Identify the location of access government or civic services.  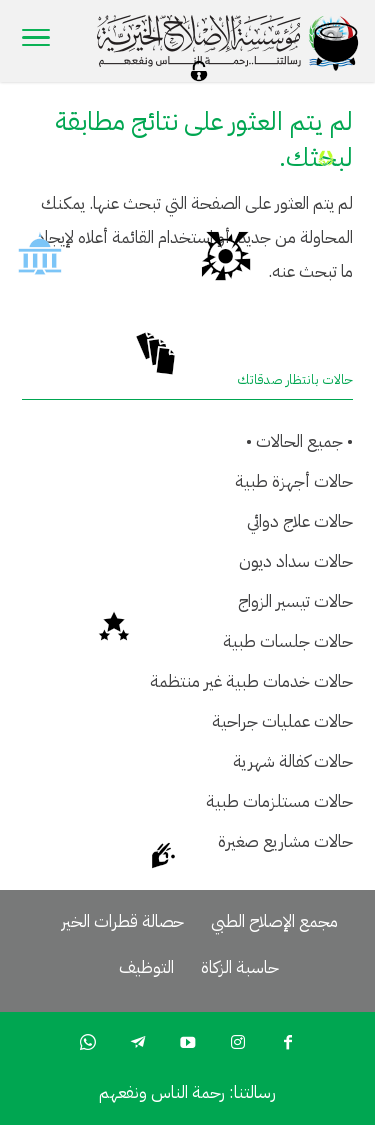
(40, 253).